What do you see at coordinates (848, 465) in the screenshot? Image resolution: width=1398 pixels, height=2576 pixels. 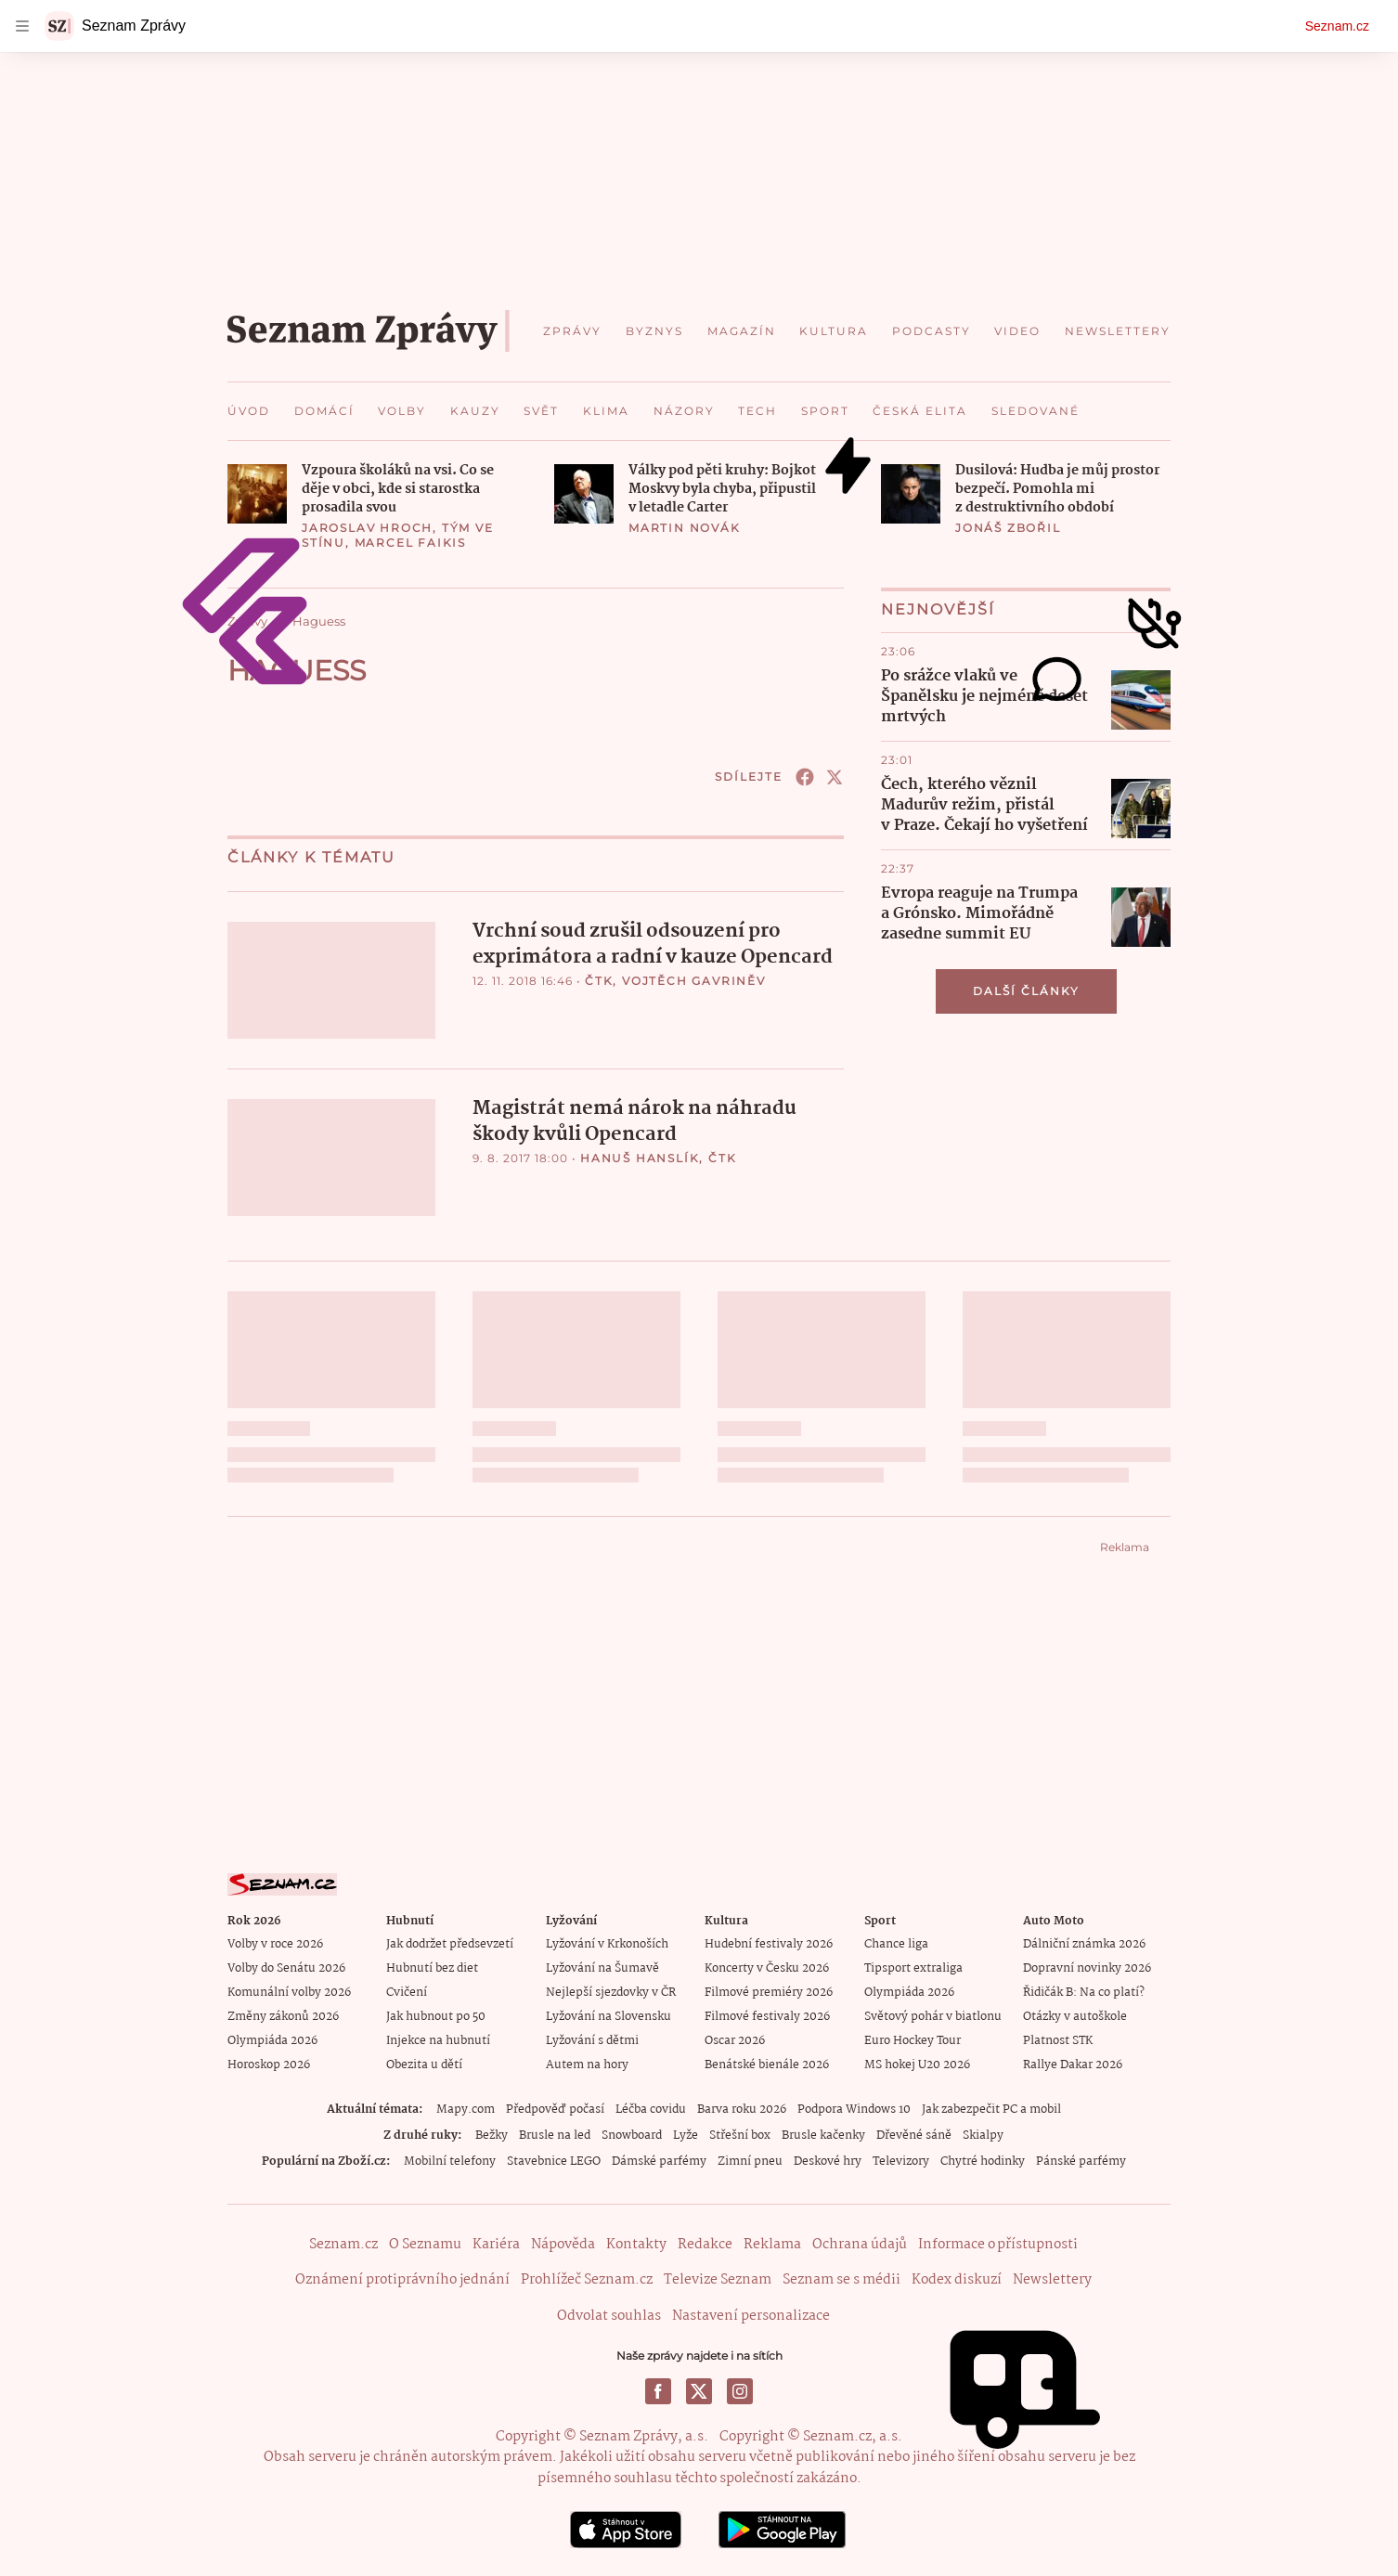 I see `indicates flash or lightning mode is enabled` at bounding box center [848, 465].